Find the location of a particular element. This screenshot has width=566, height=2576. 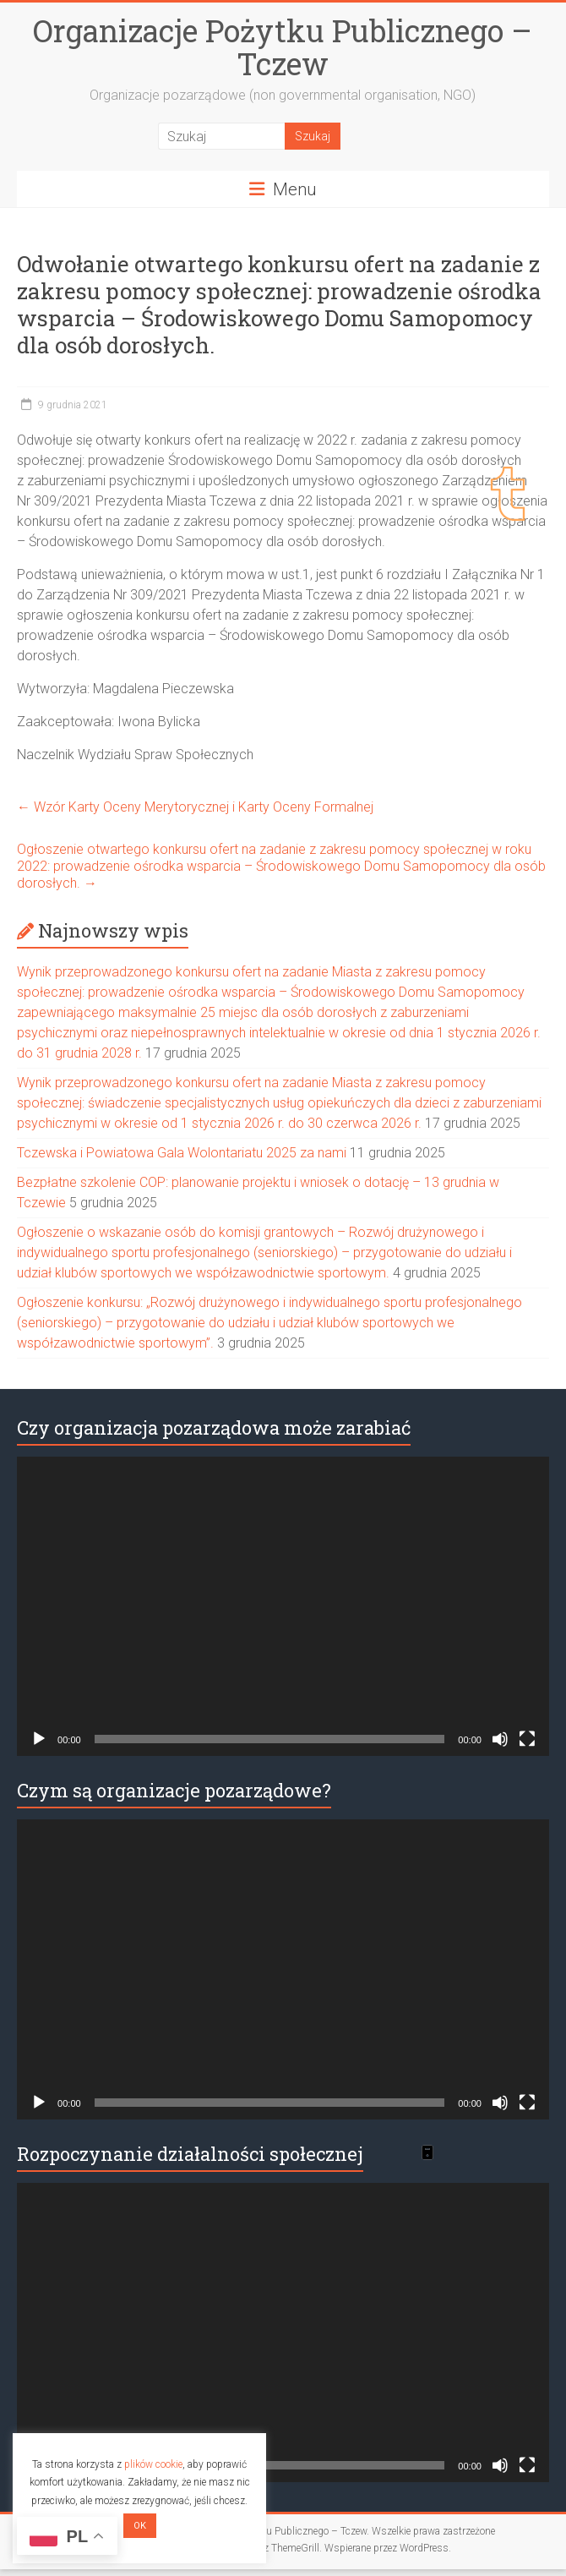

access mobile device settings is located at coordinates (427, 2152).